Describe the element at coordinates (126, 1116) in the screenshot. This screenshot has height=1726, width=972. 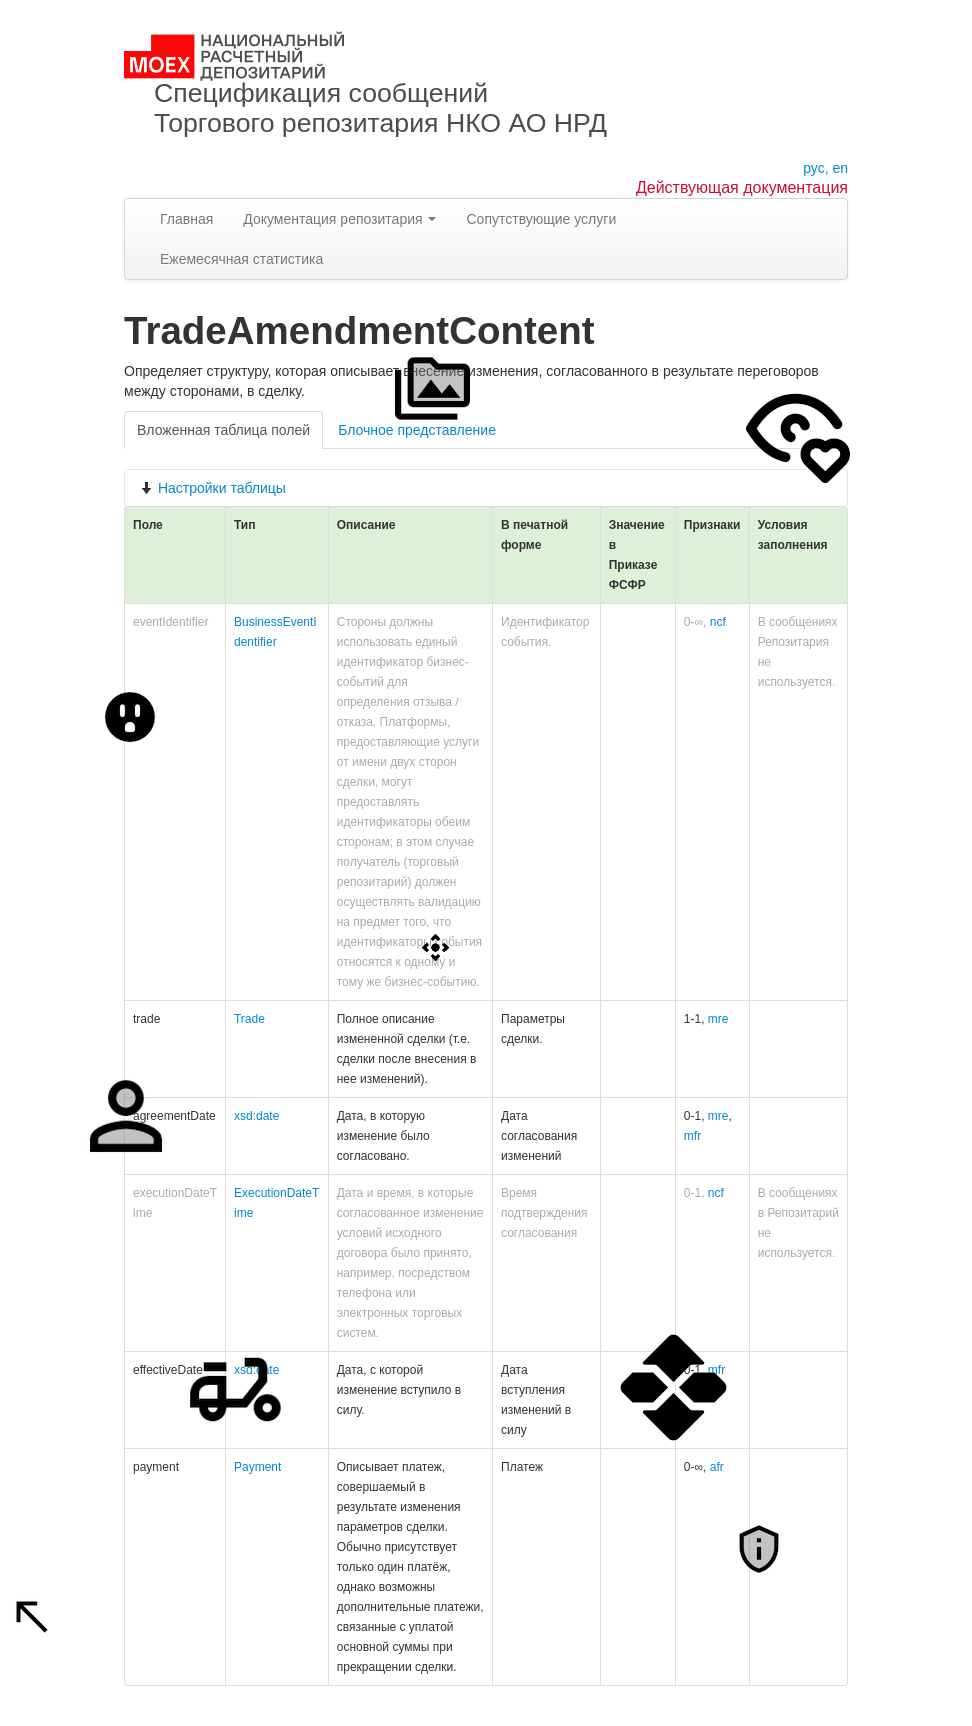
I see `view your profile` at that location.